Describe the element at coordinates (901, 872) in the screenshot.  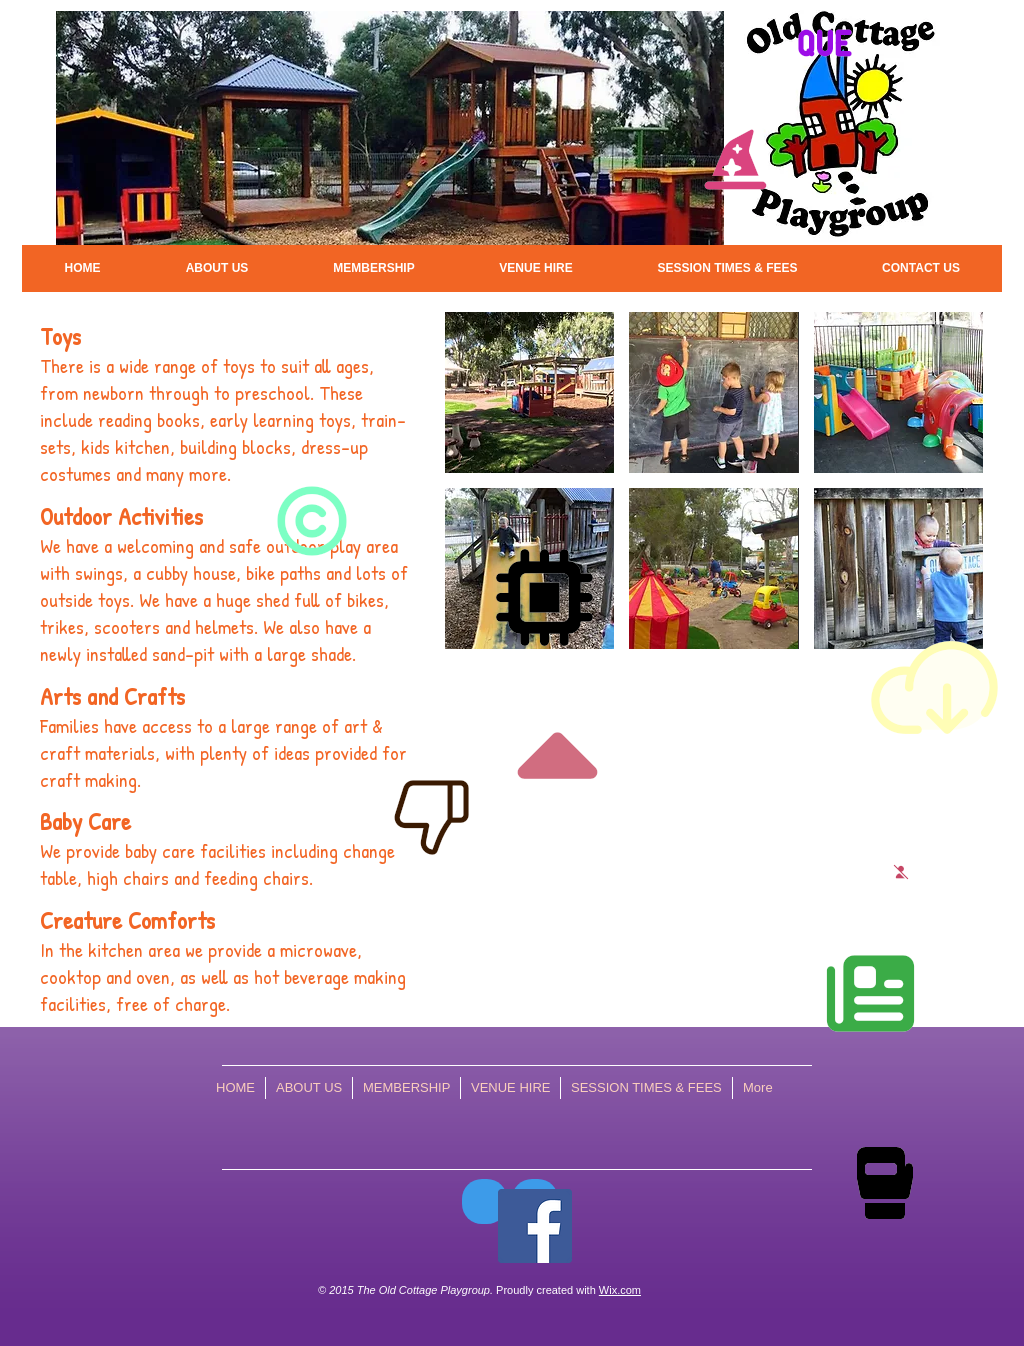
I see `block or remove a user` at that location.